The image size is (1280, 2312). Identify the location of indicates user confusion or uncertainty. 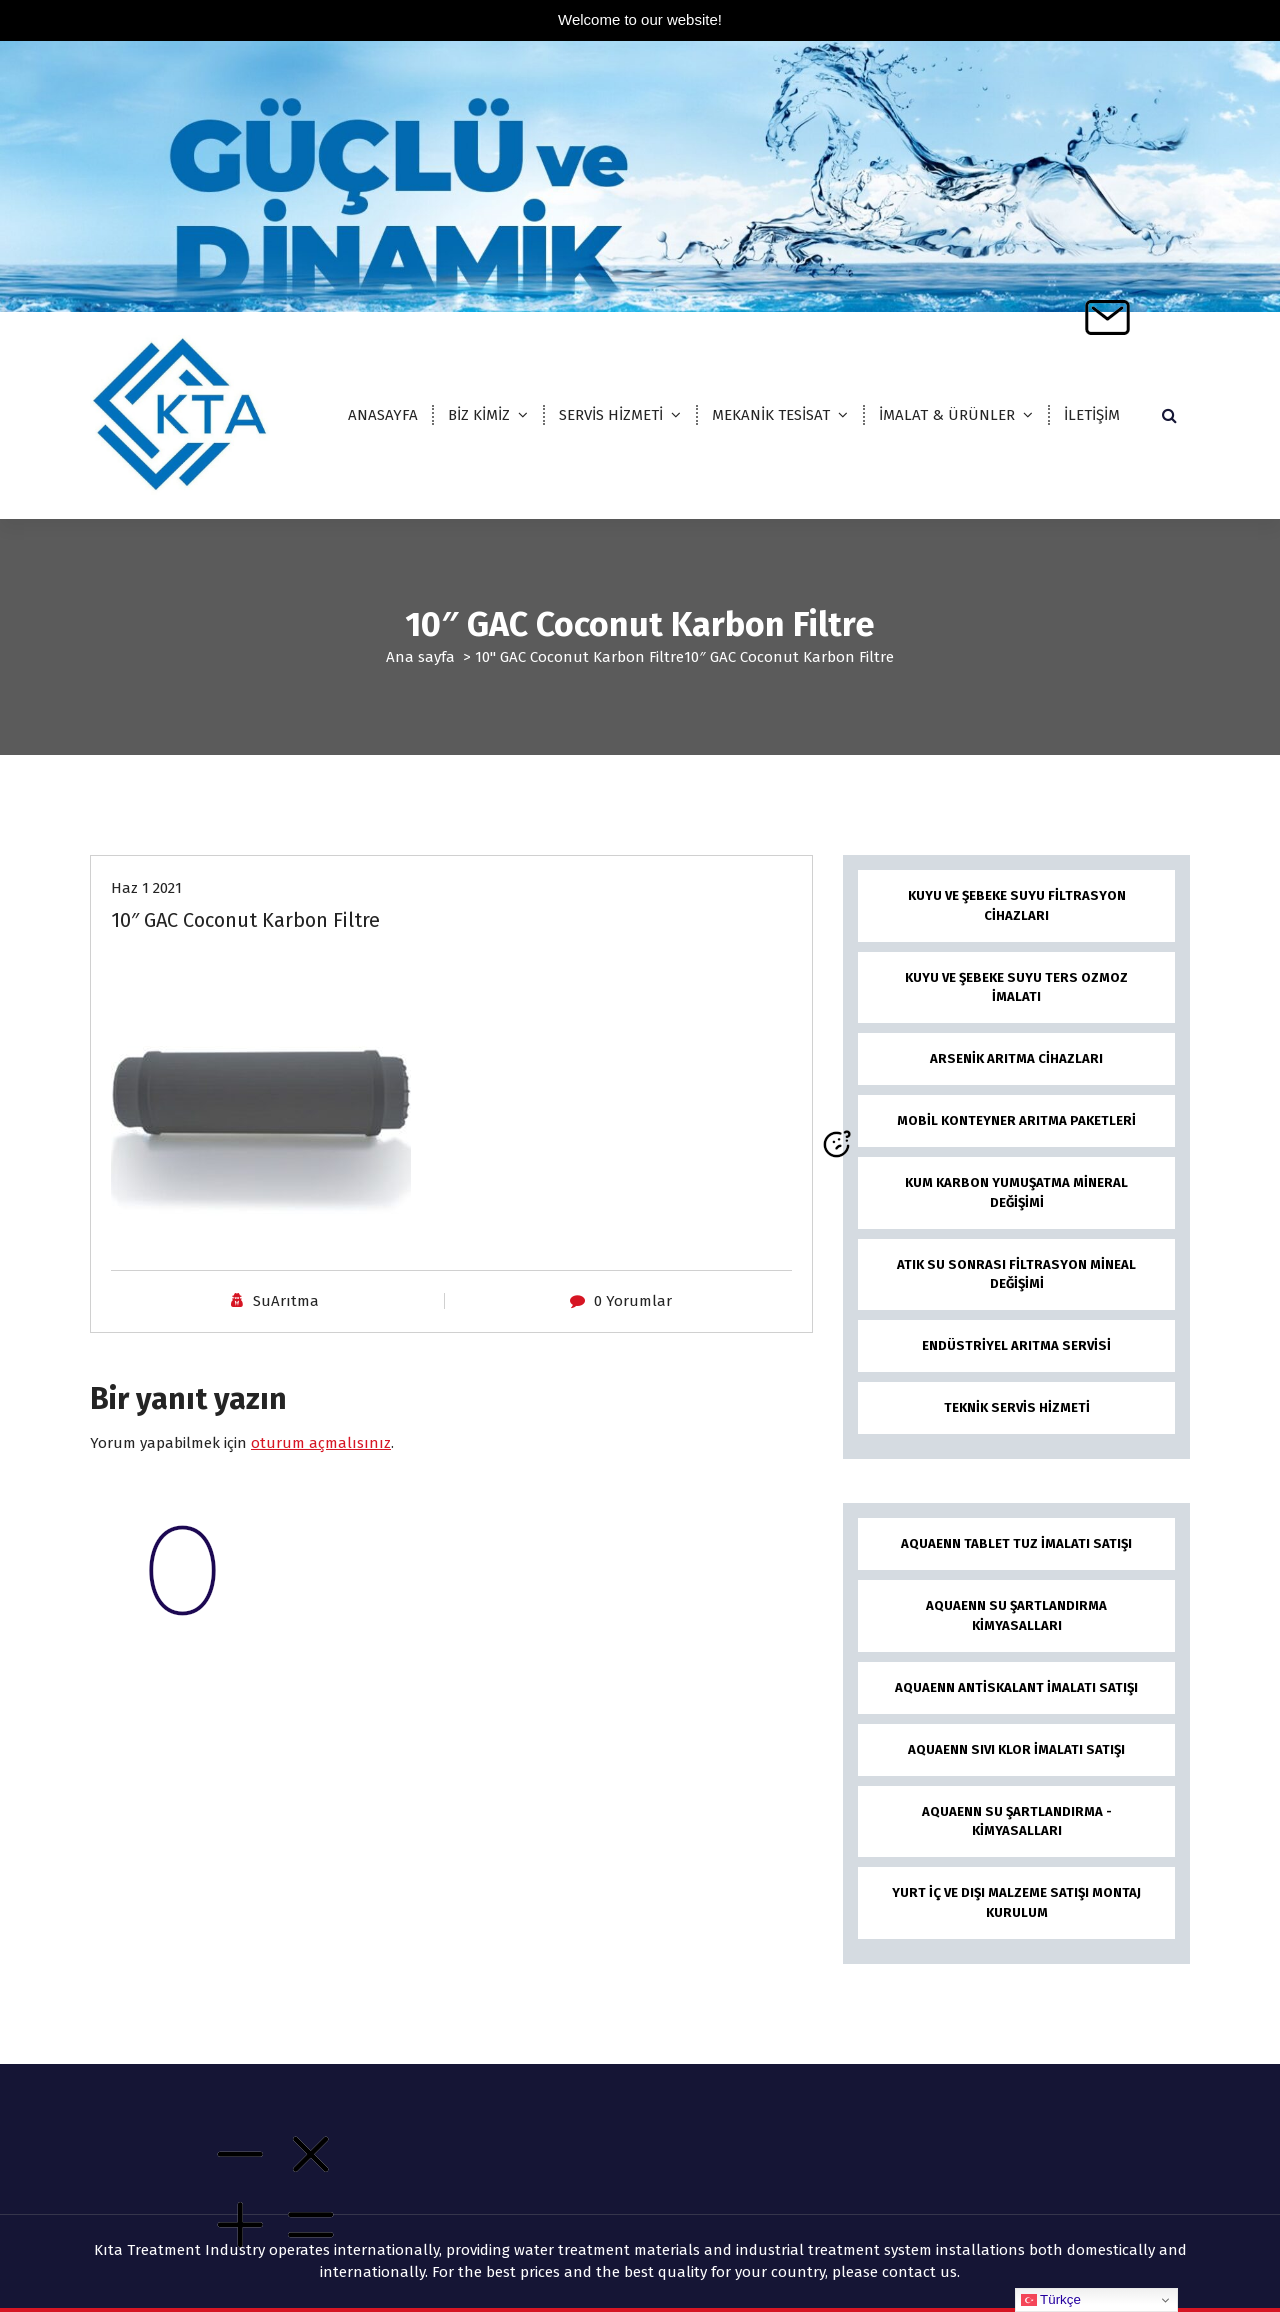
(836, 1144).